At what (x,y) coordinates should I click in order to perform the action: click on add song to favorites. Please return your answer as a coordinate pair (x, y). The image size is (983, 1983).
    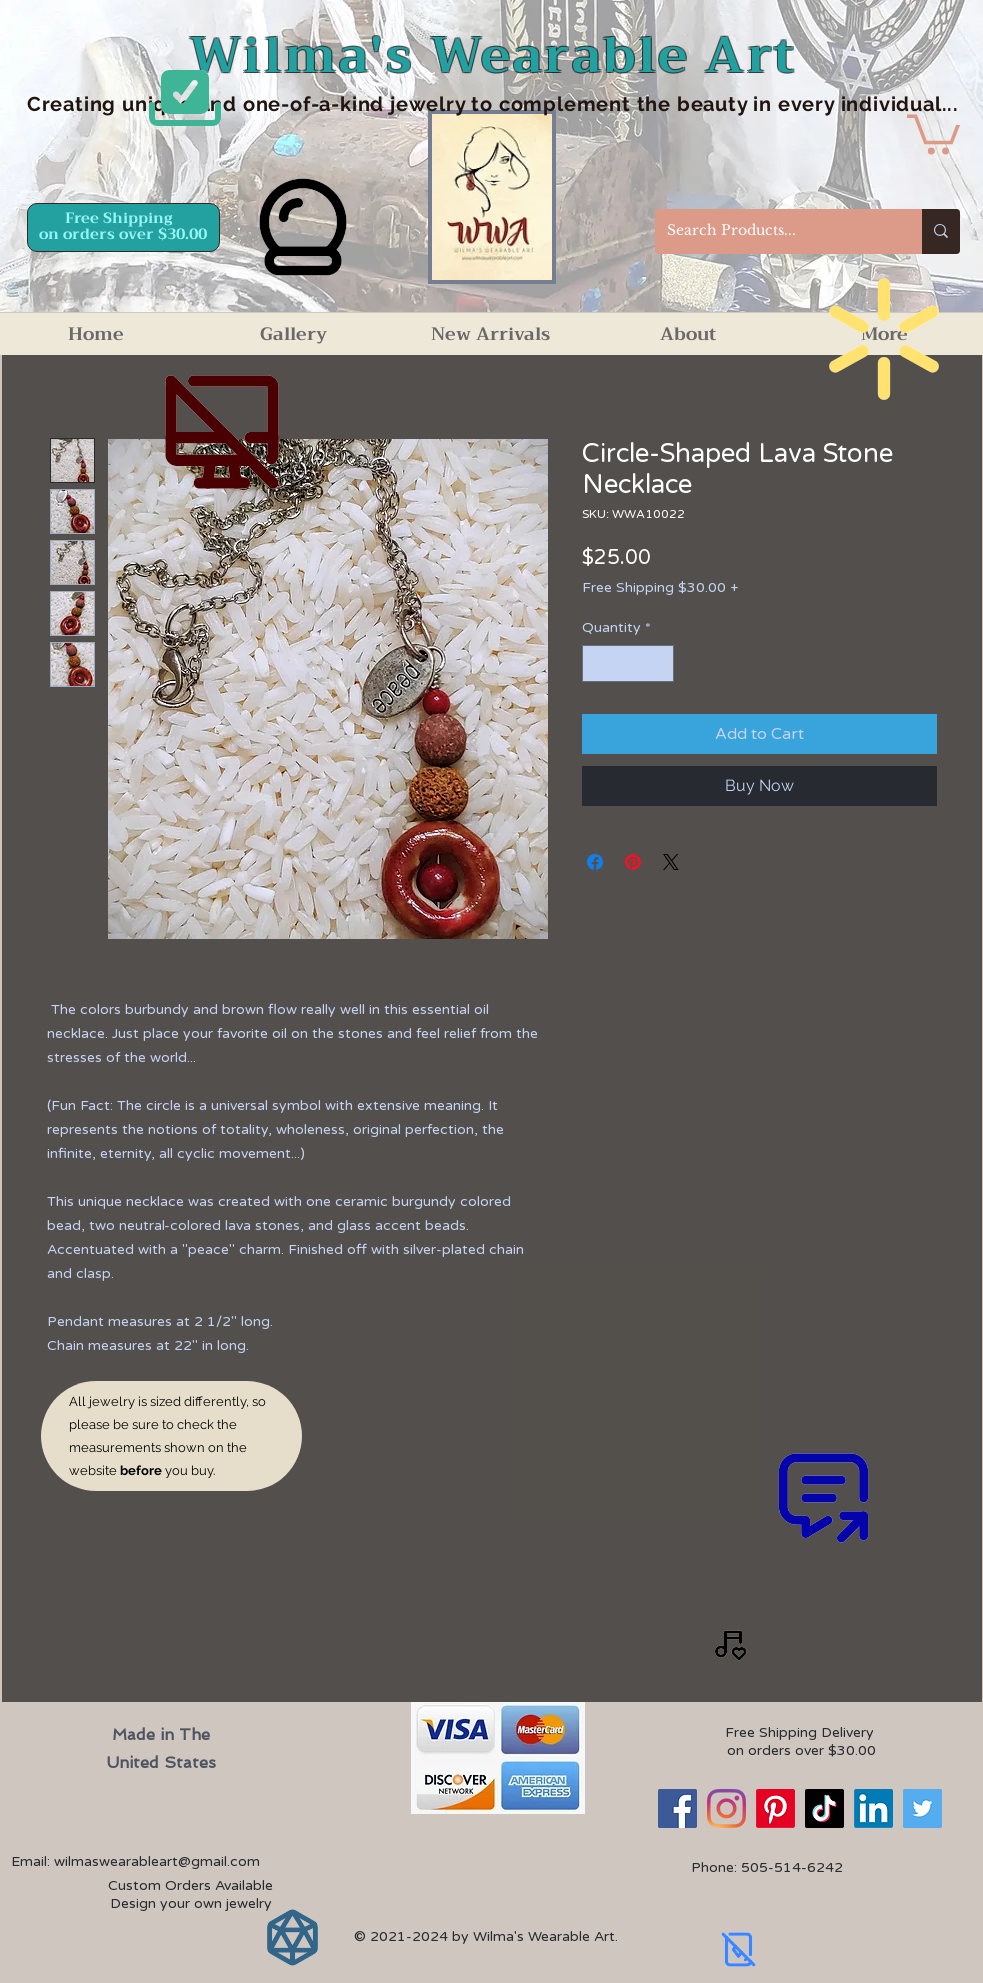
    Looking at the image, I should click on (730, 1644).